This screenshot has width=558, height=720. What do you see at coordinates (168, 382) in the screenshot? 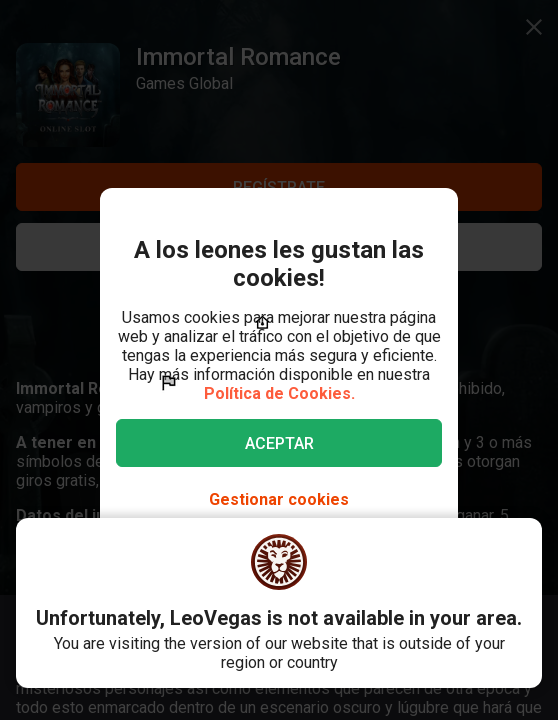
I see `flag or mark an item for follow-up` at bounding box center [168, 382].